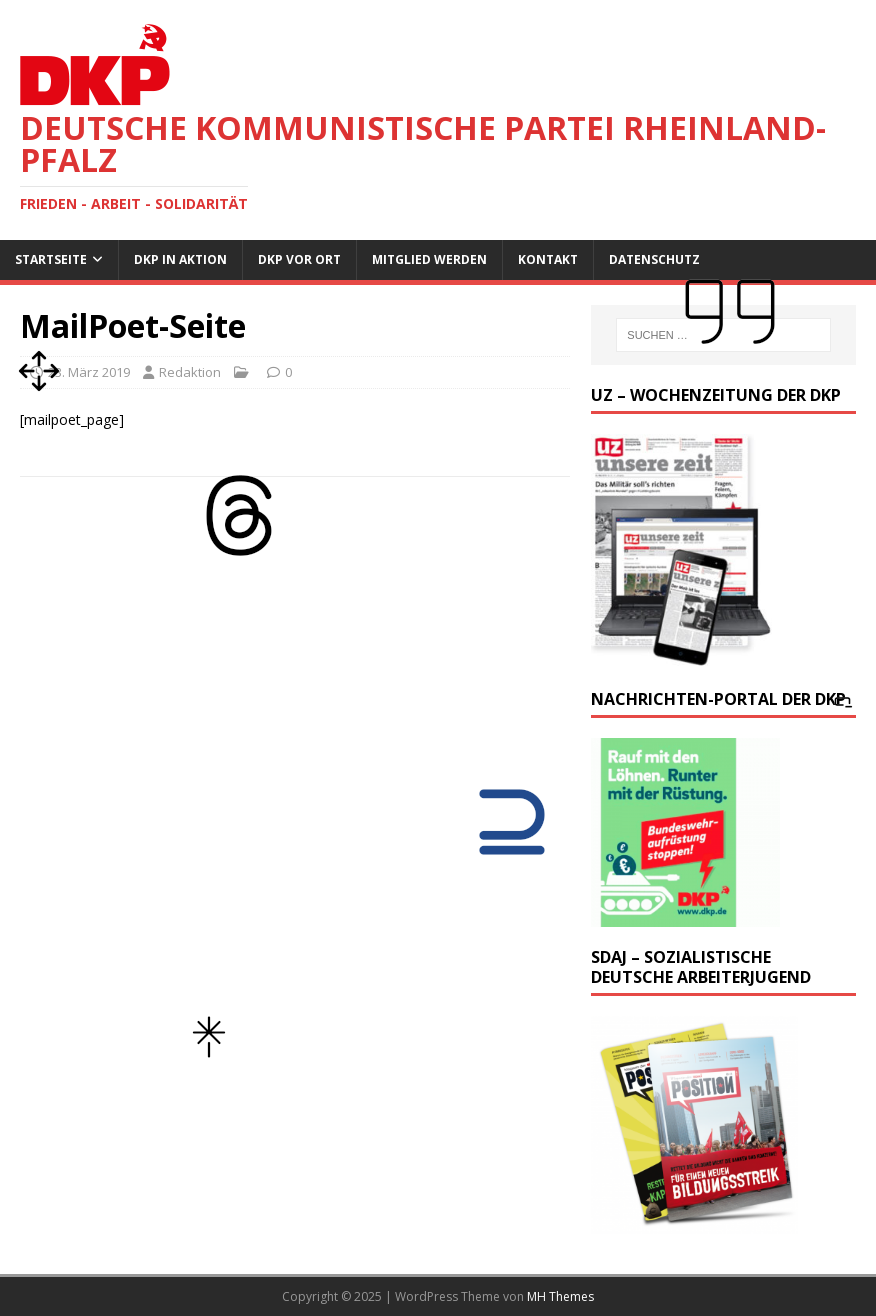 The image size is (876, 1316). What do you see at coordinates (510, 823) in the screenshot?
I see `indicates a superset relationship in mathematical notation` at bounding box center [510, 823].